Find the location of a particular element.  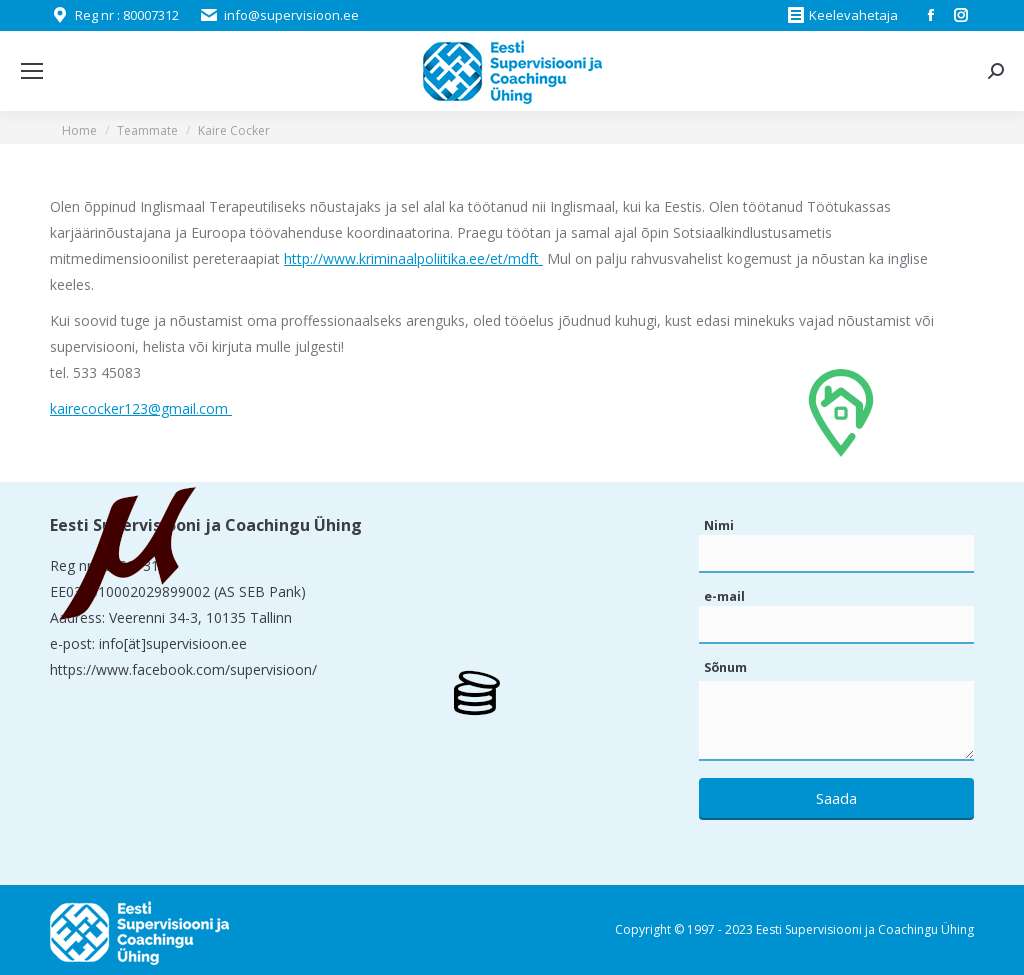

open the zaim personal finance app is located at coordinates (477, 693).